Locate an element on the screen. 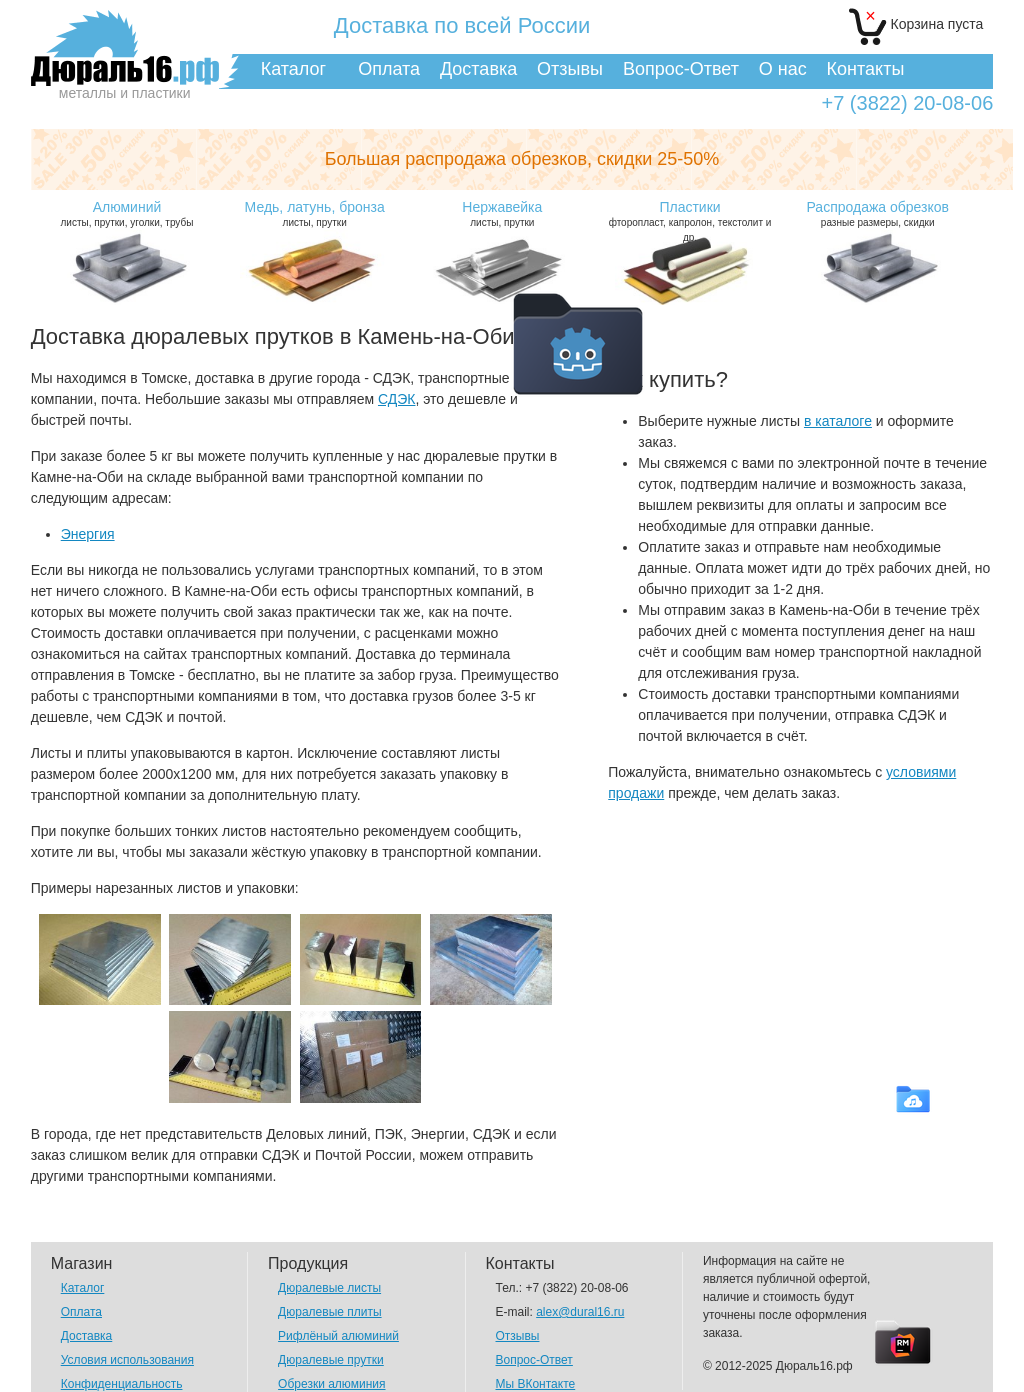  folder containing Godot game engine project files is located at coordinates (577, 347).